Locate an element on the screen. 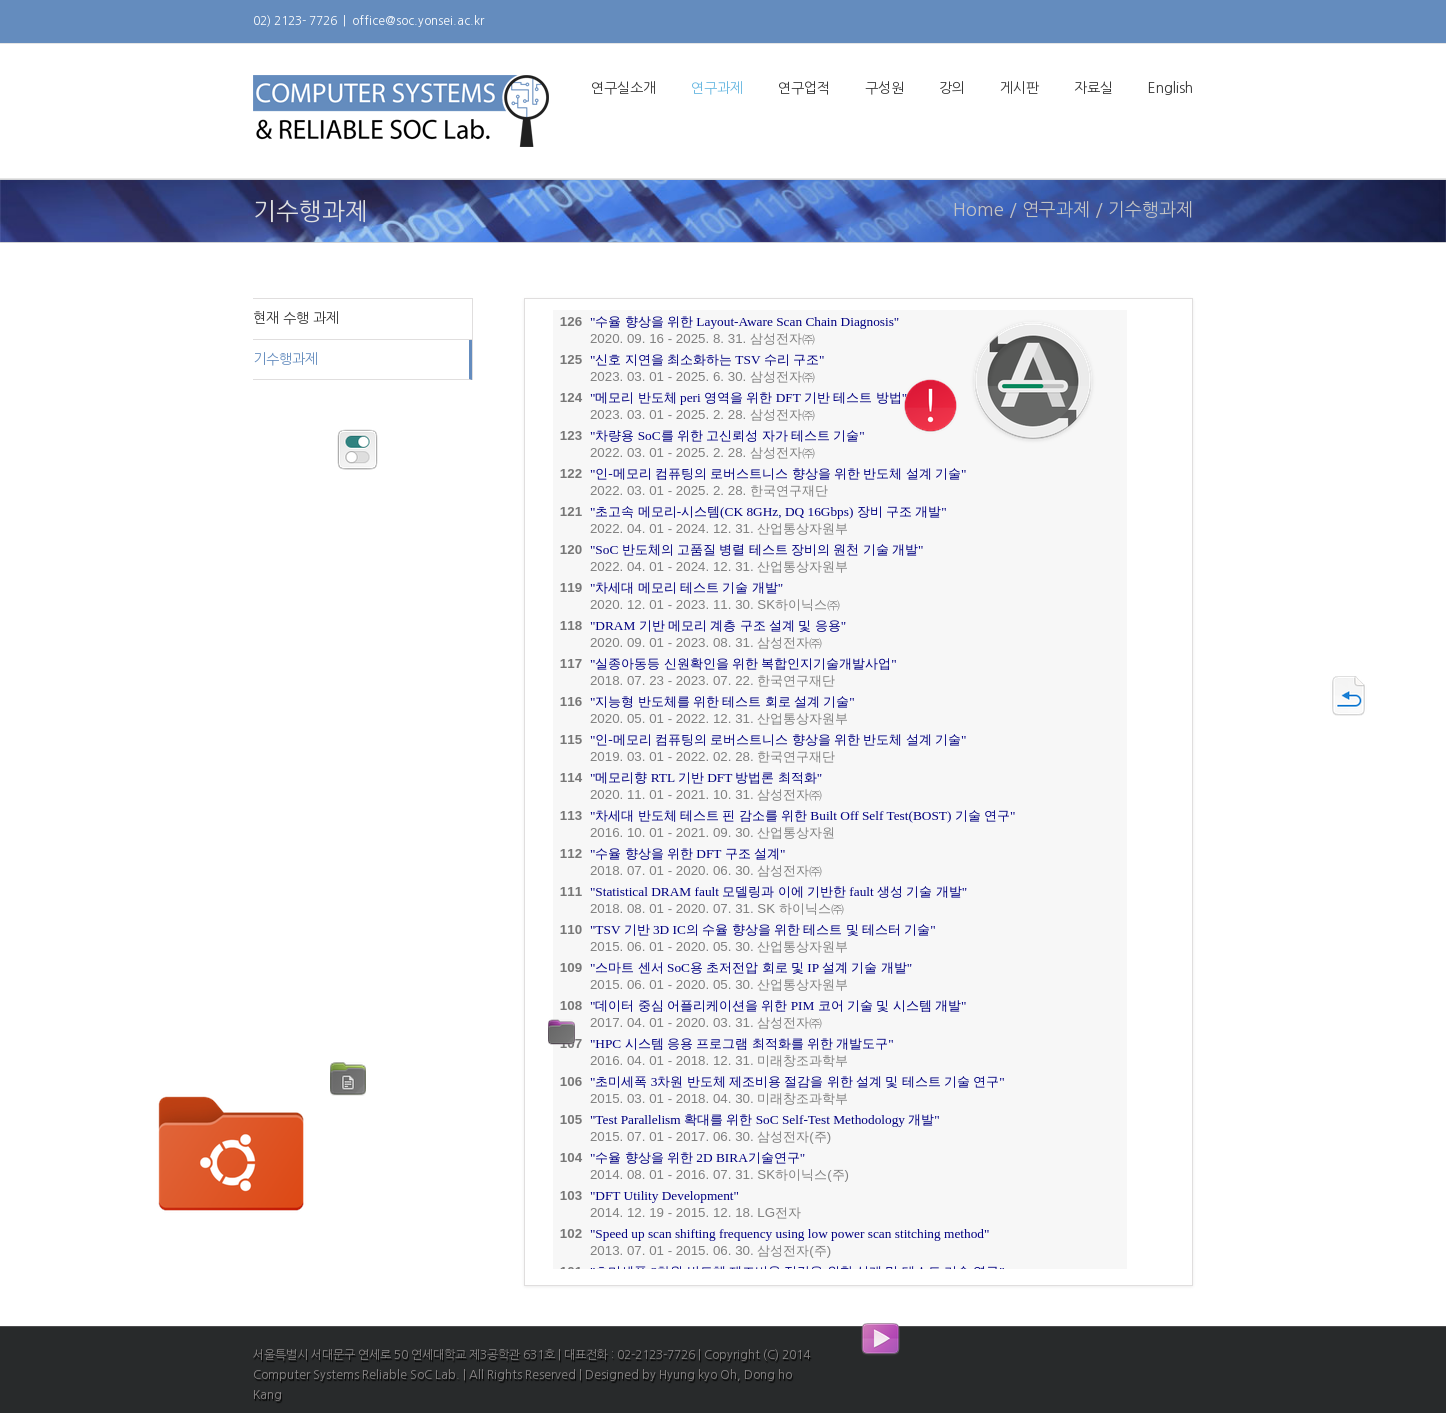 The width and height of the screenshot is (1446, 1413). open ubuntu system folder is located at coordinates (230, 1157).